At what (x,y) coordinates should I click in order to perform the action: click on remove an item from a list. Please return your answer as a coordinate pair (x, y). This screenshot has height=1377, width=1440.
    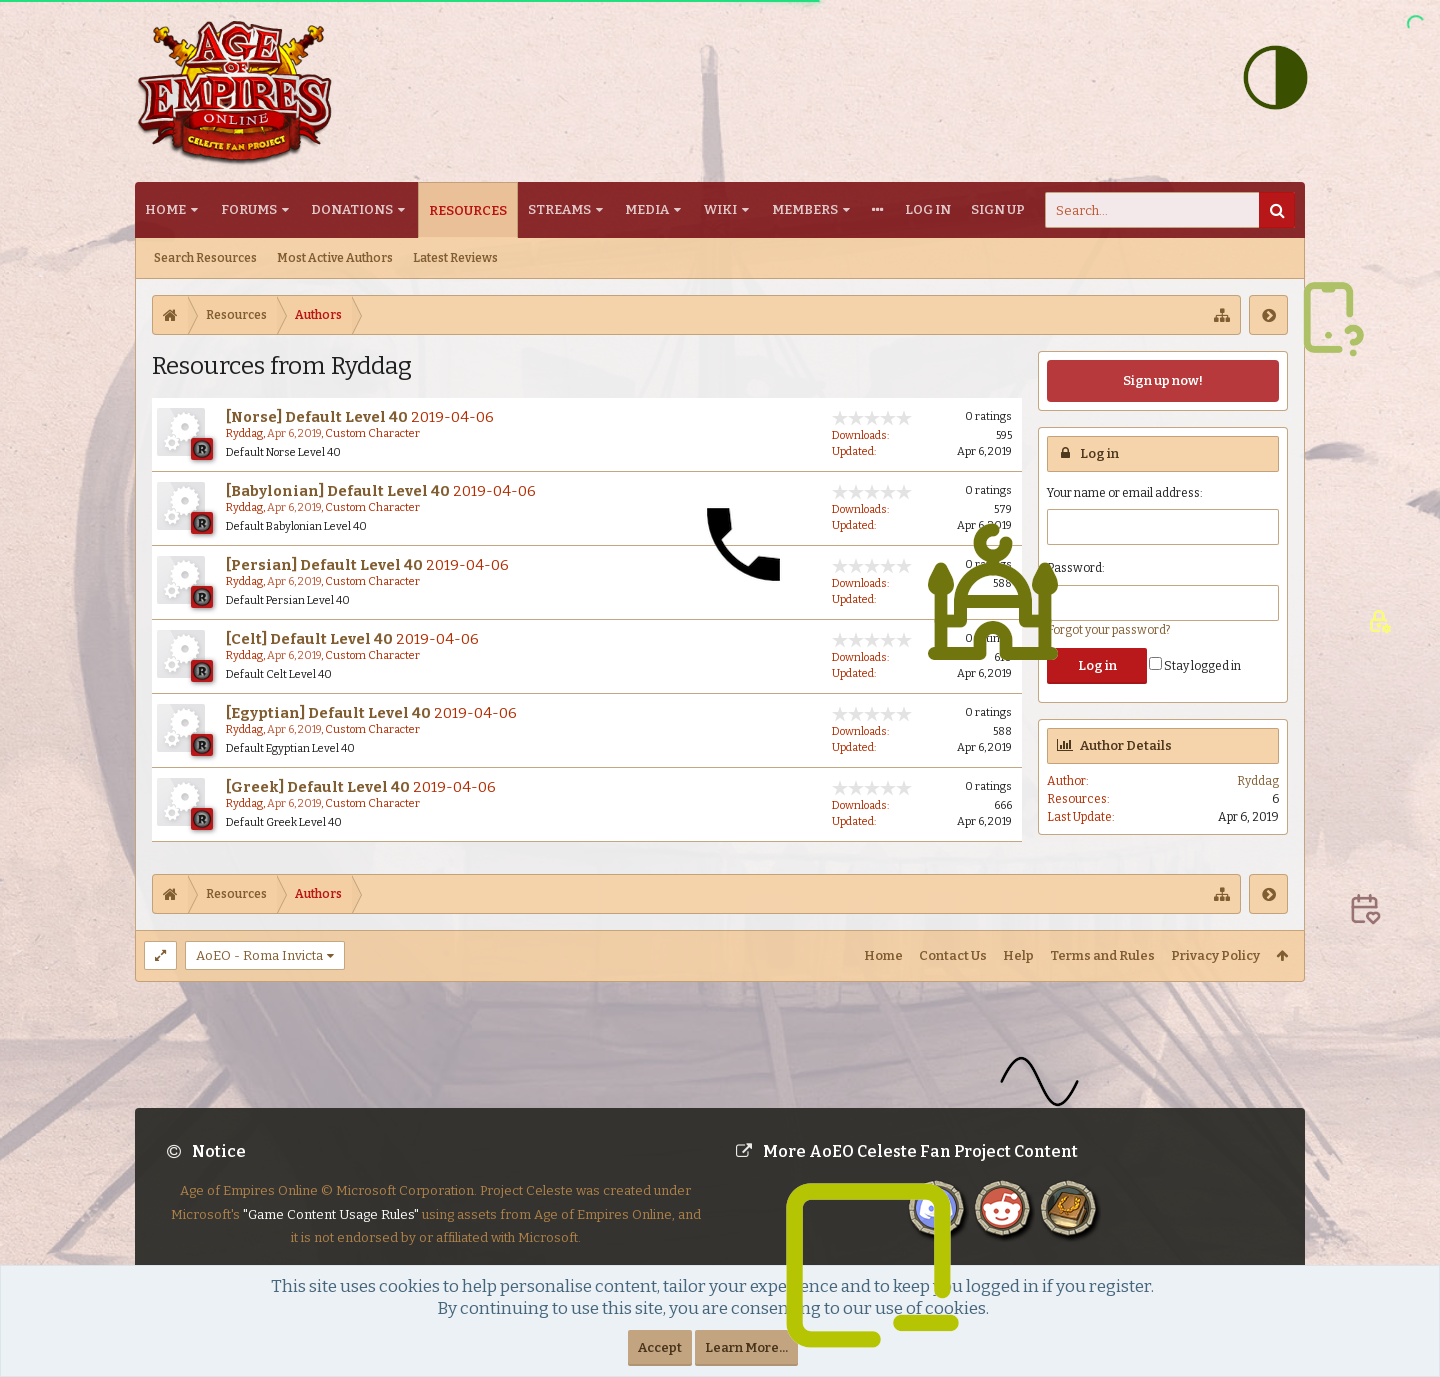
    Looking at the image, I should click on (868, 1265).